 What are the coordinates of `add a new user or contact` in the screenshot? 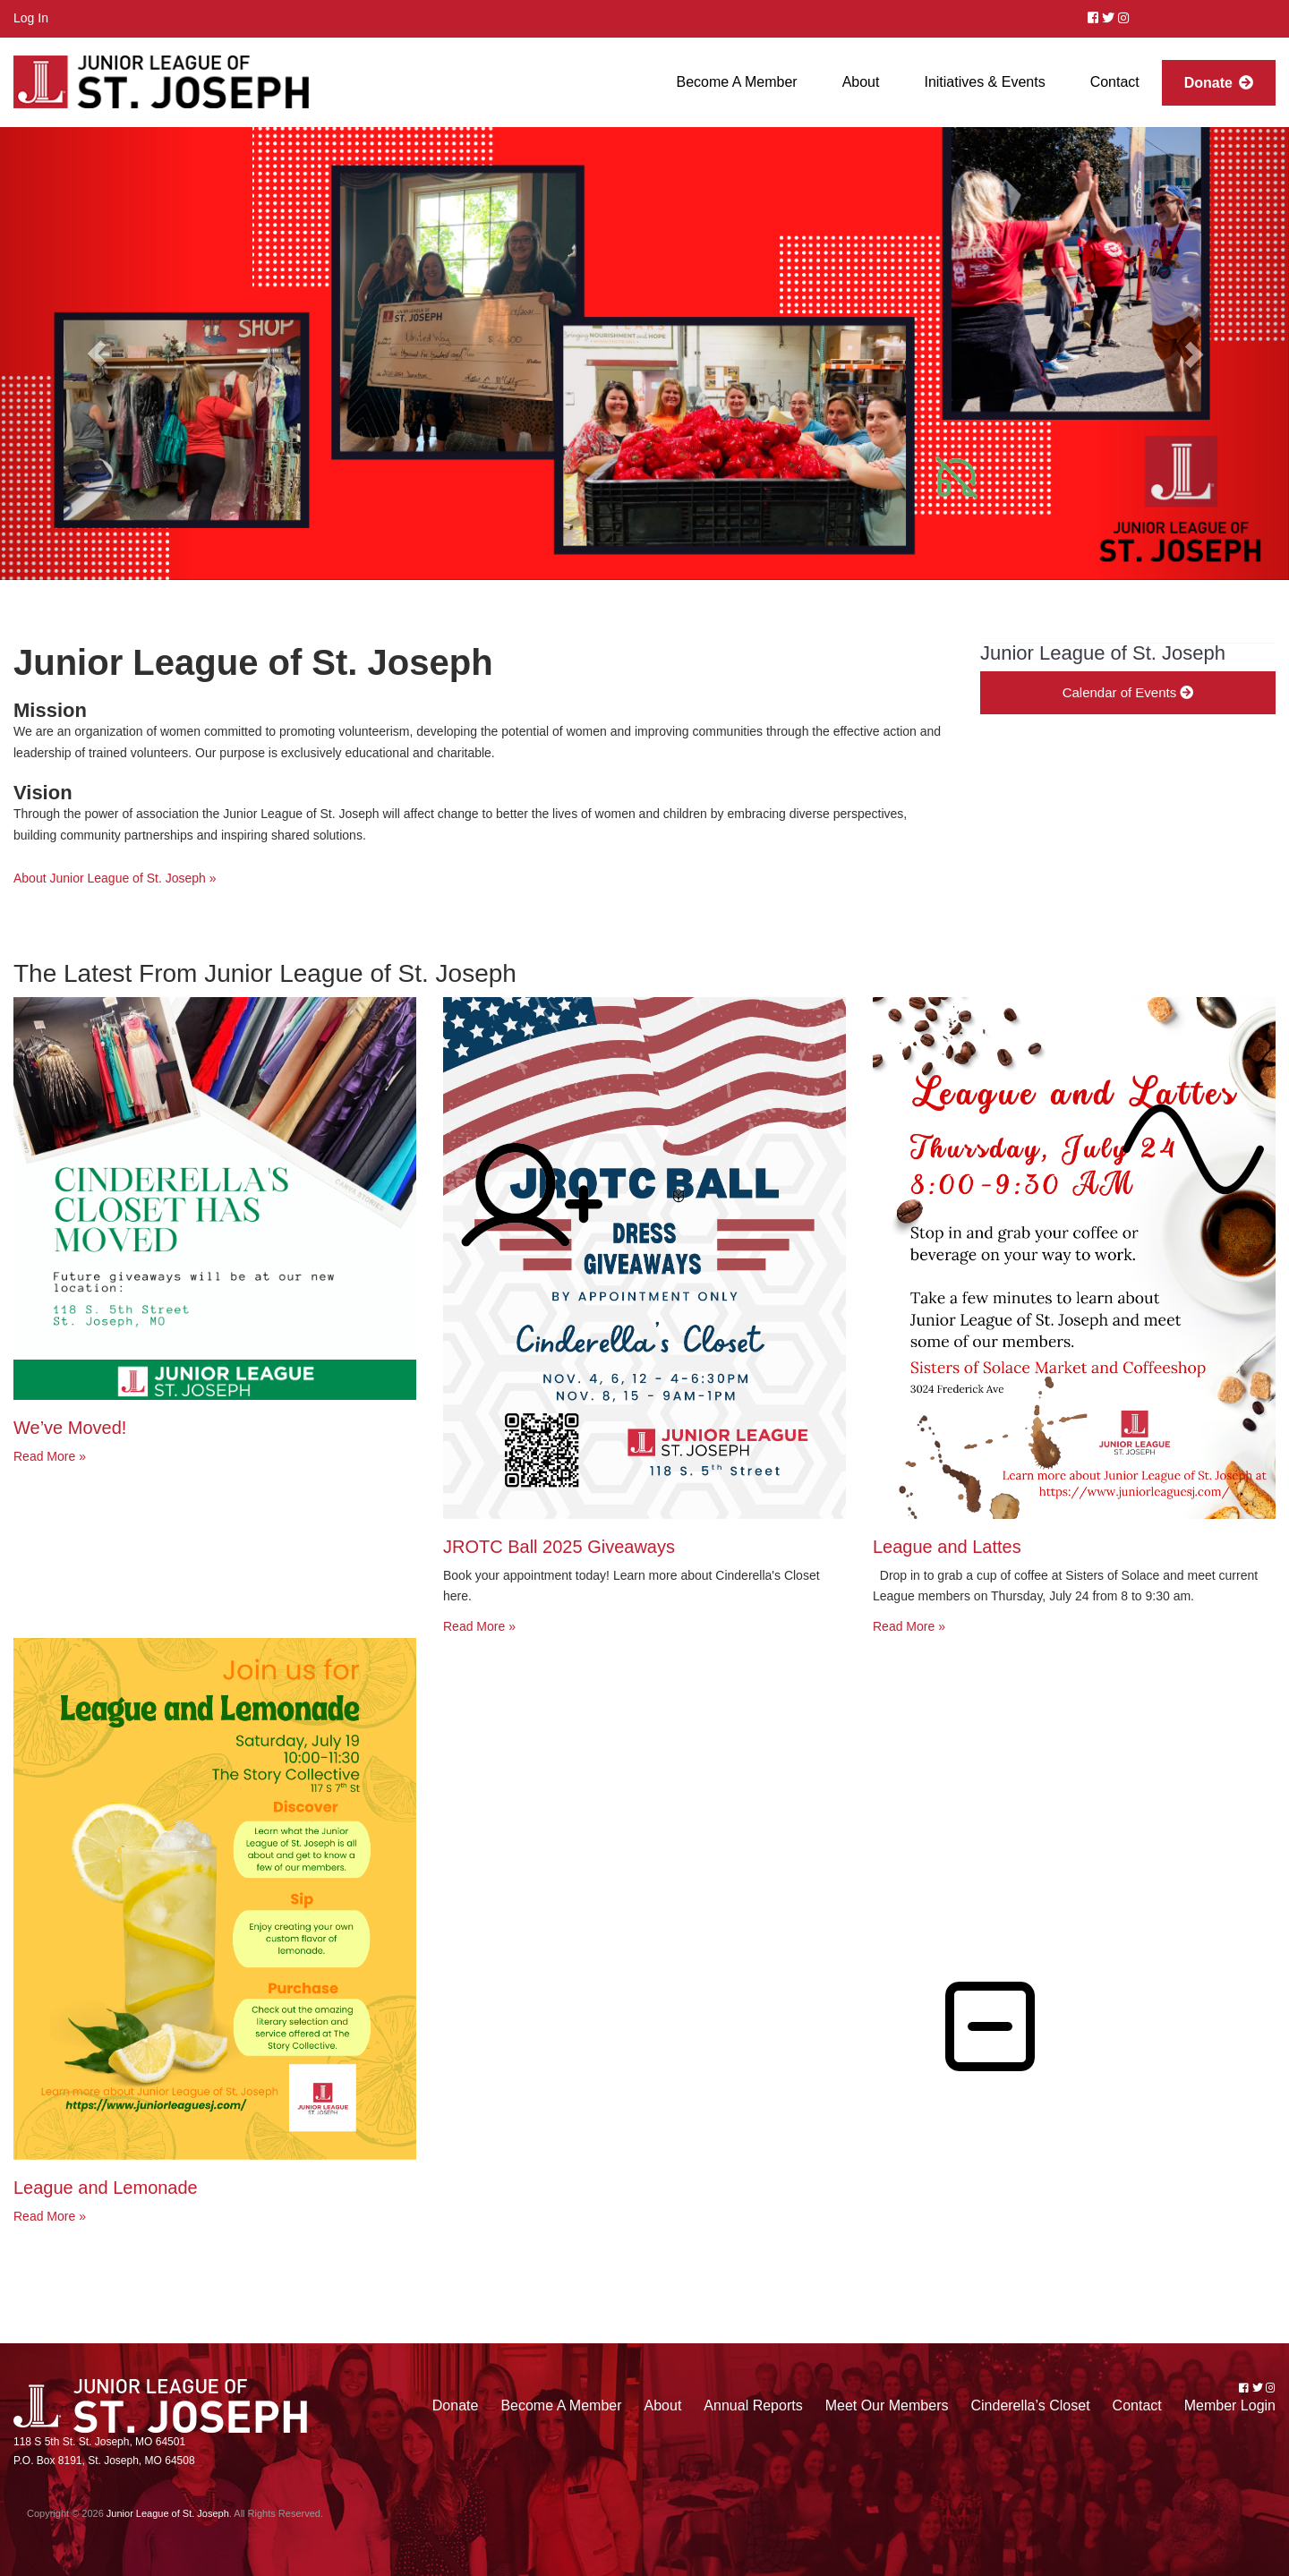 It's located at (527, 1199).